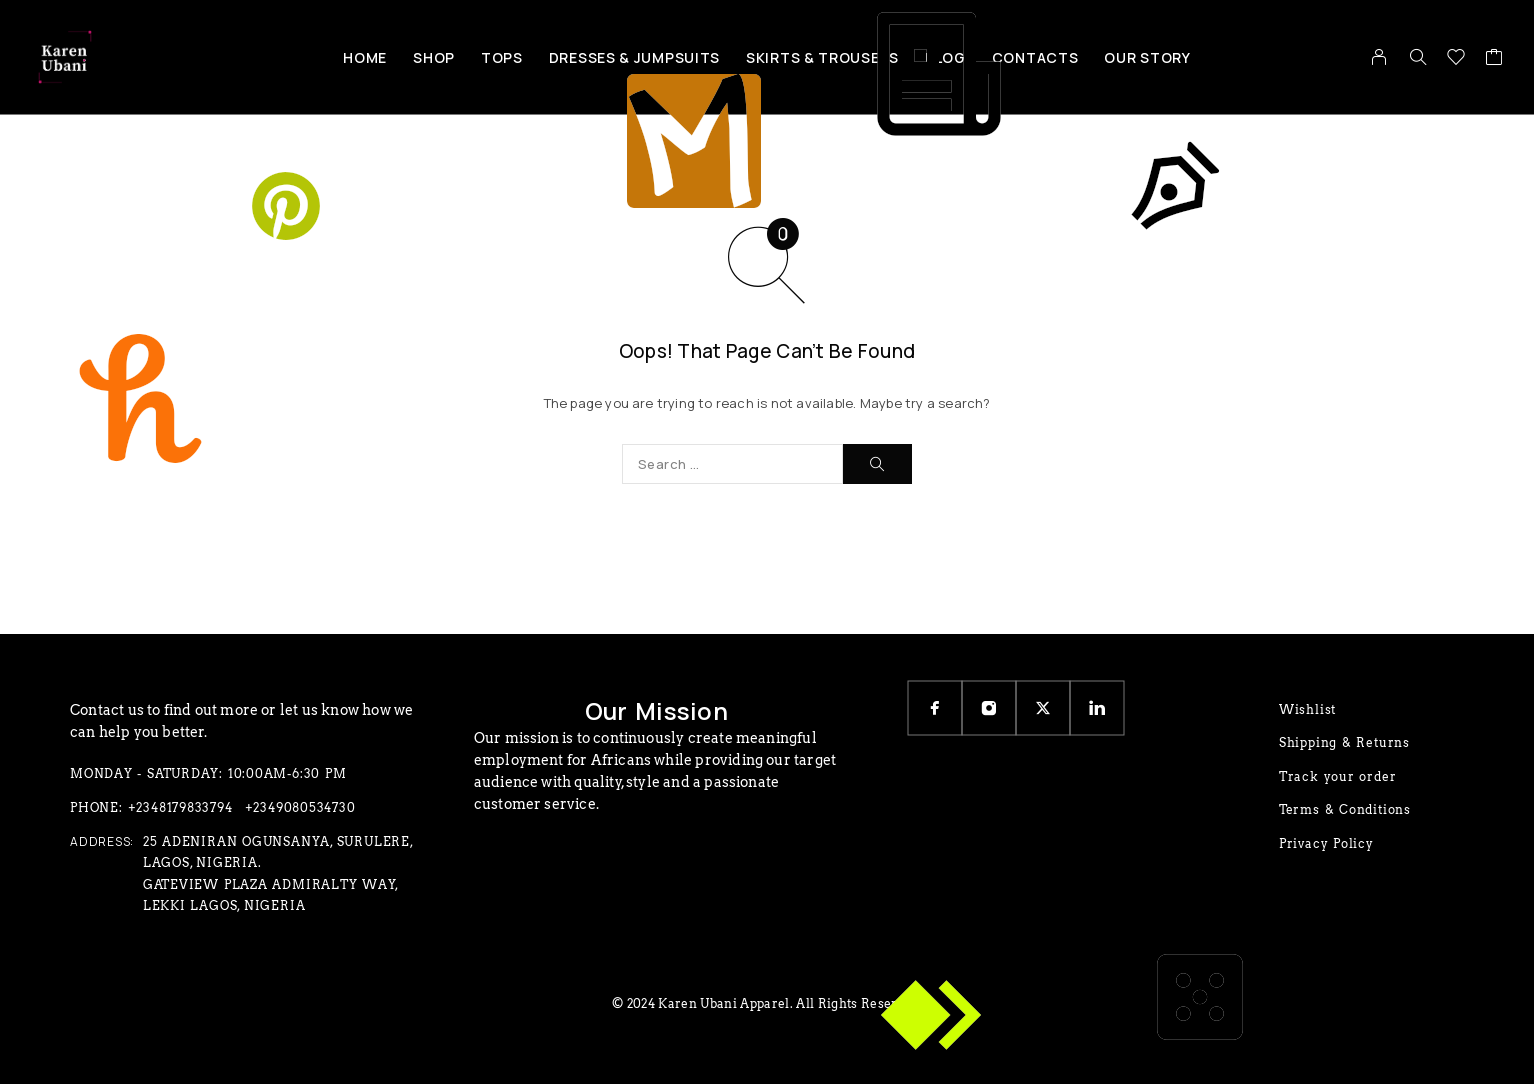 The width and height of the screenshot is (1534, 1084). What do you see at coordinates (931, 1015) in the screenshot?
I see `open AnyDesk remote desktop application` at bounding box center [931, 1015].